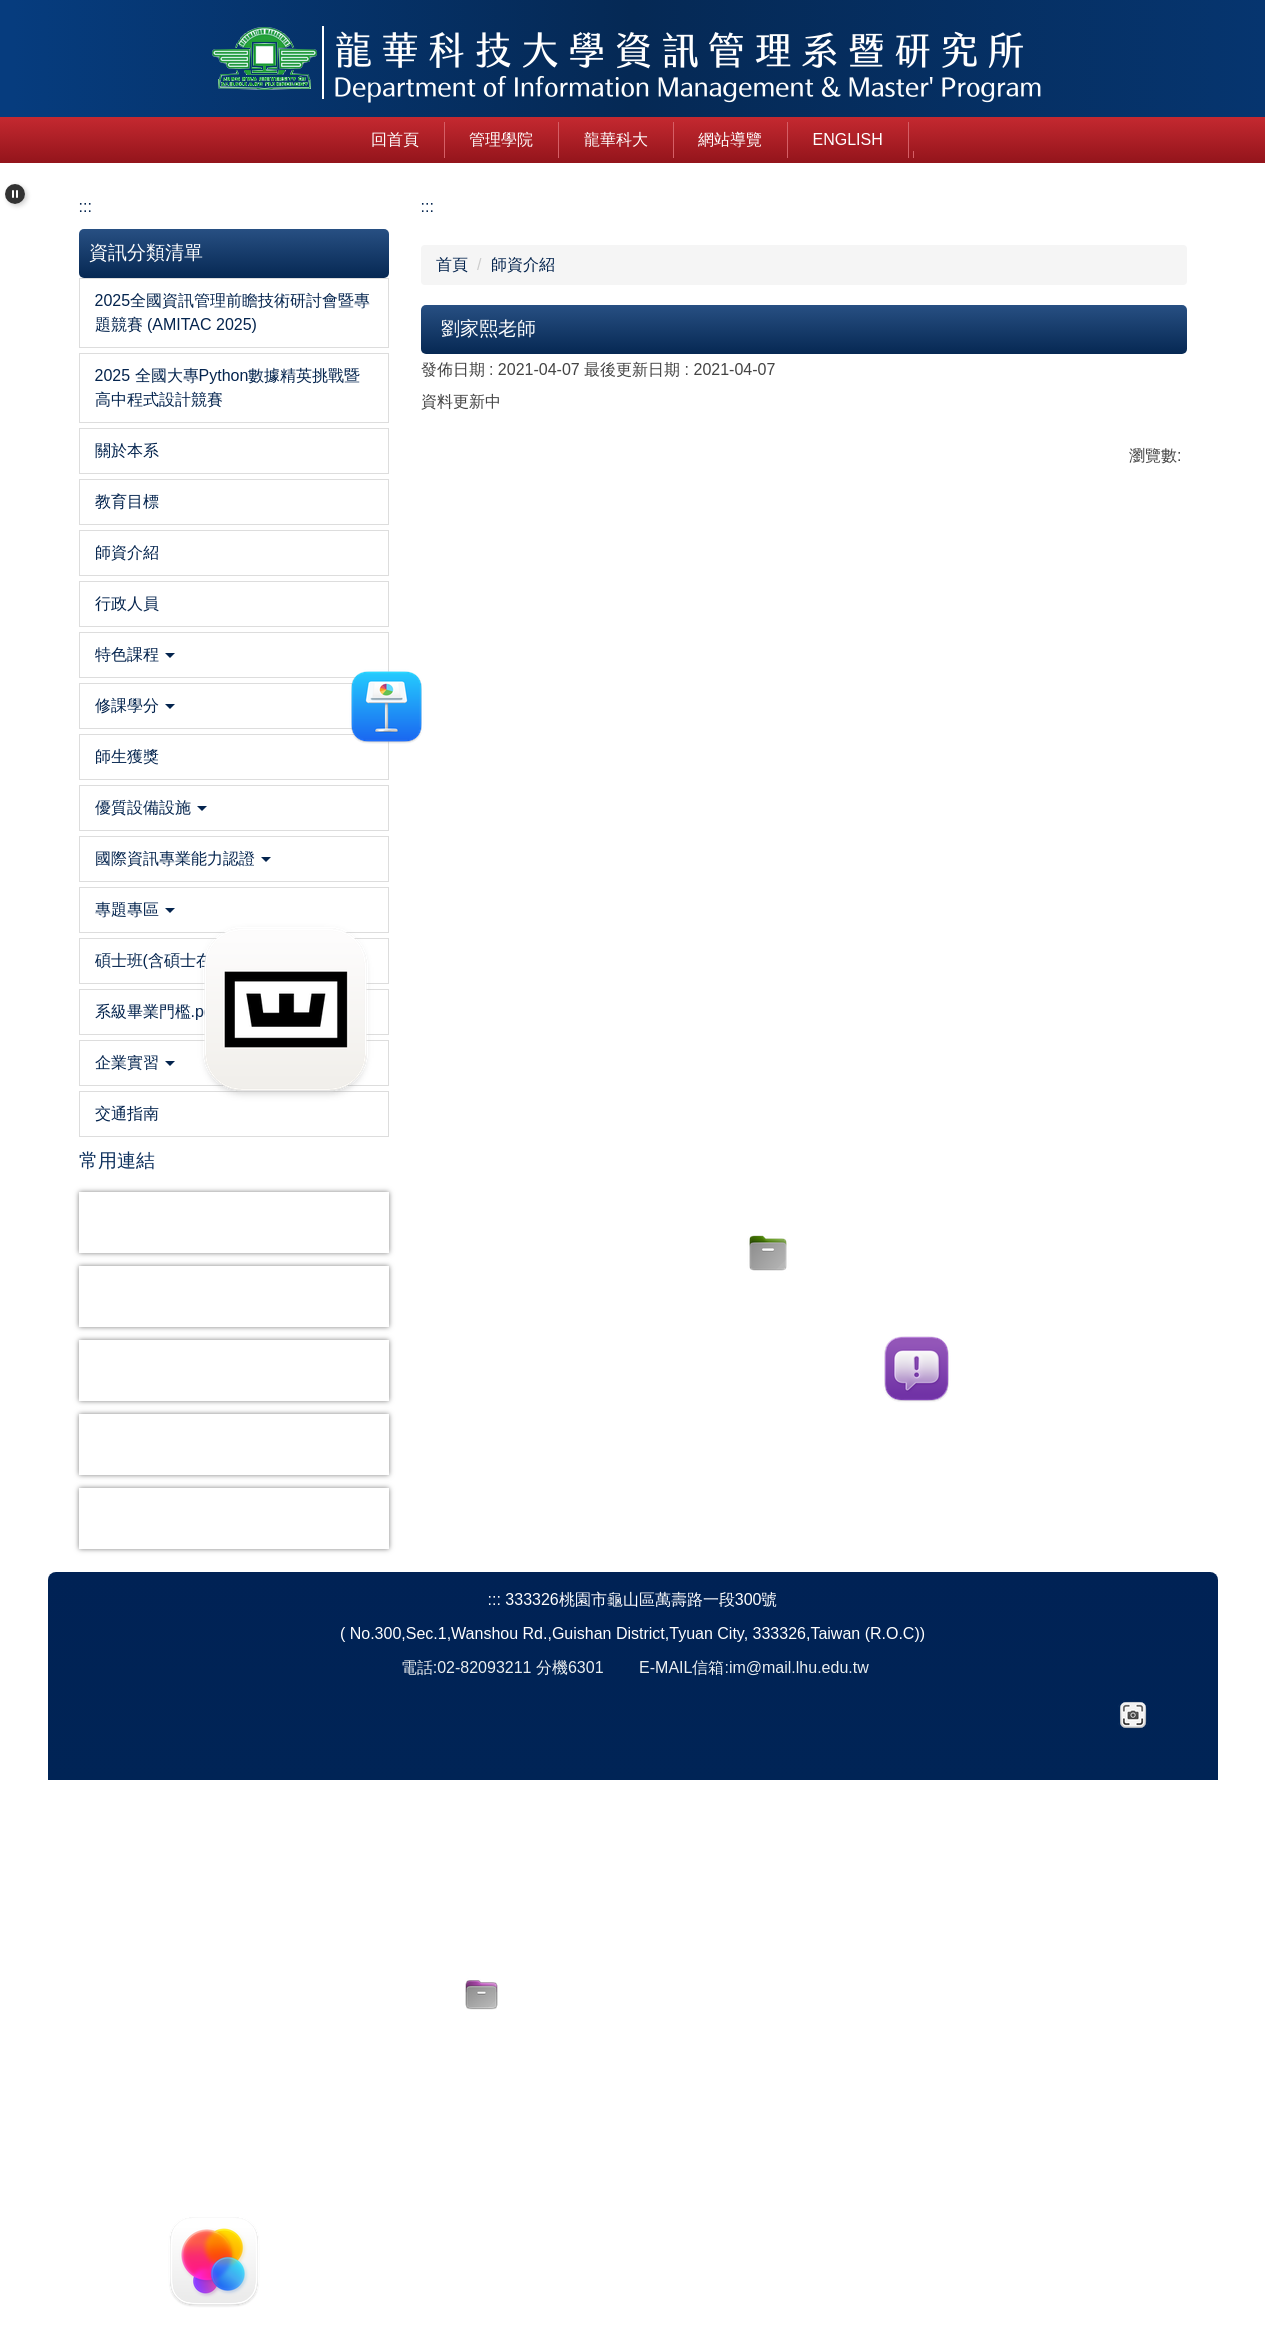 Image resolution: width=1265 pixels, height=2326 pixels. What do you see at coordinates (1133, 1715) in the screenshot?
I see `open the screenshot app` at bounding box center [1133, 1715].